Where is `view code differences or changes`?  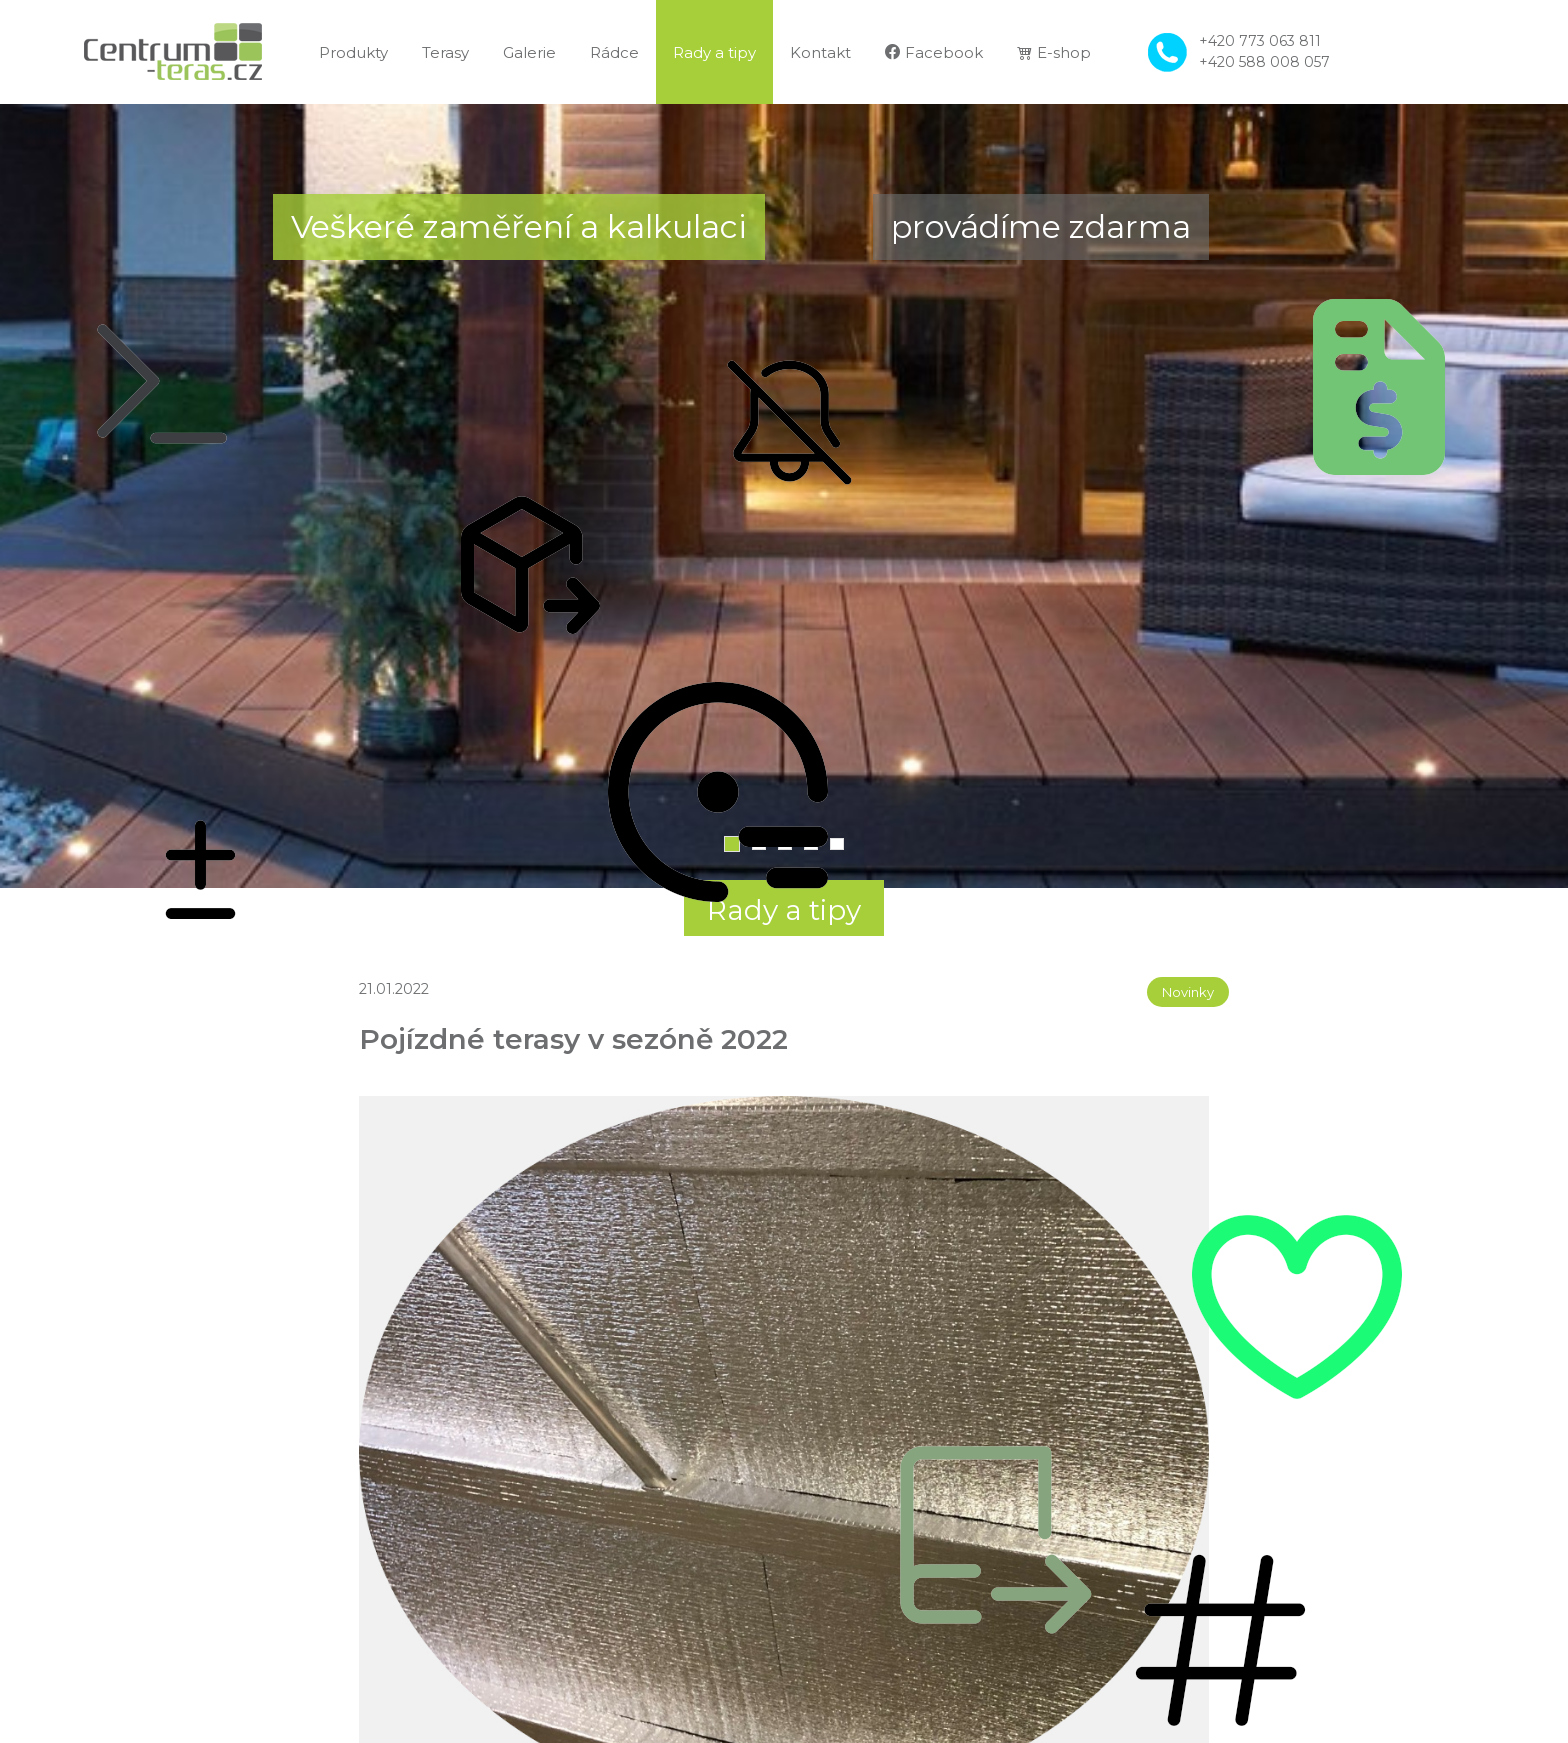 view code differences or changes is located at coordinates (200, 871).